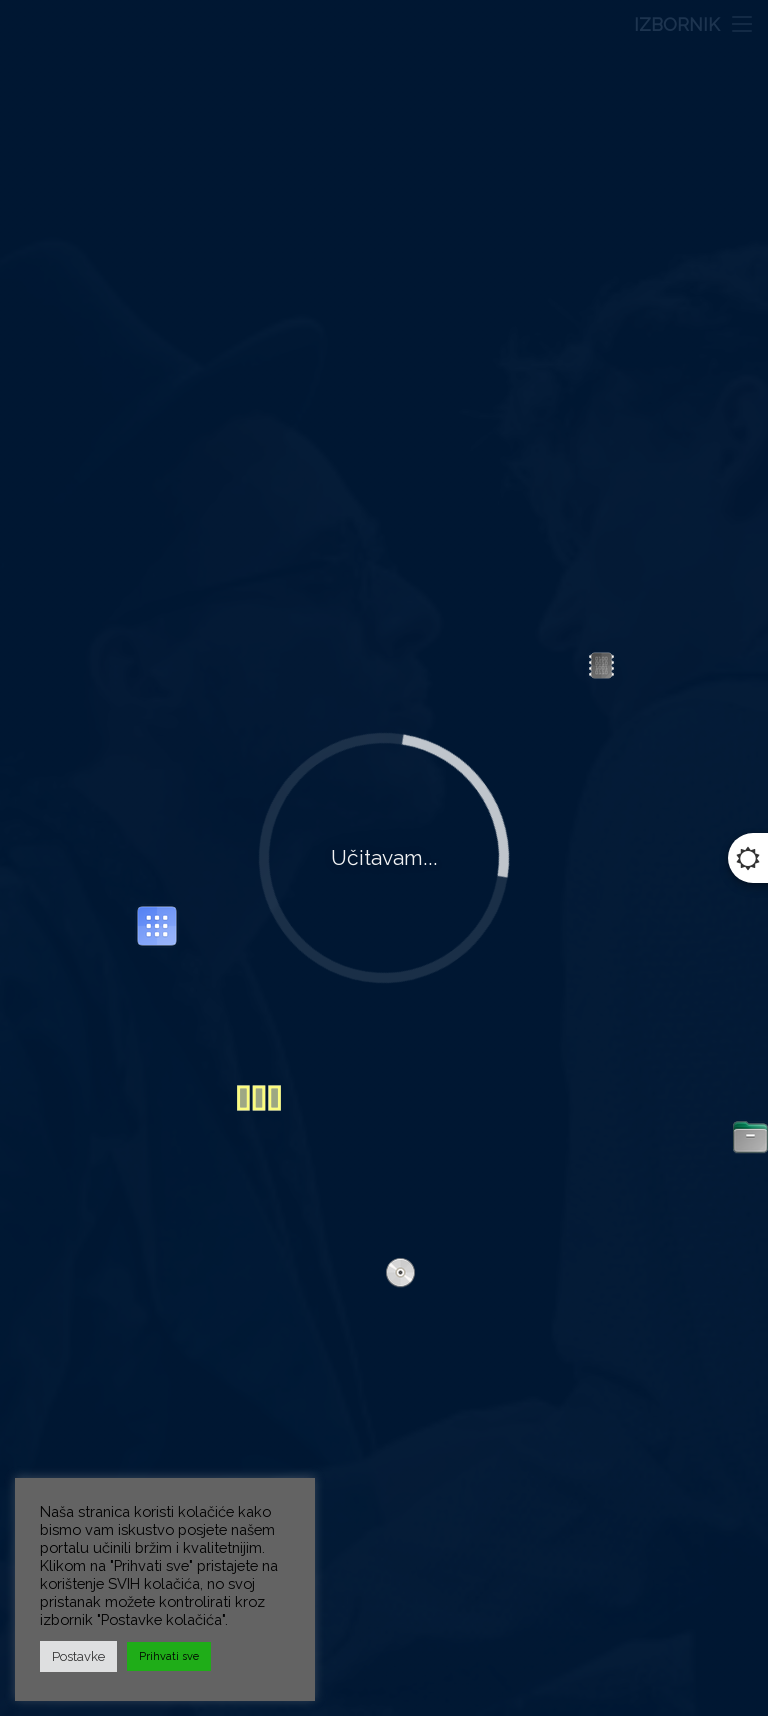  What do you see at coordinates (400, 1272) in the screenshot?
I see `recordable CD media device` at bounding box center [400, 1272].